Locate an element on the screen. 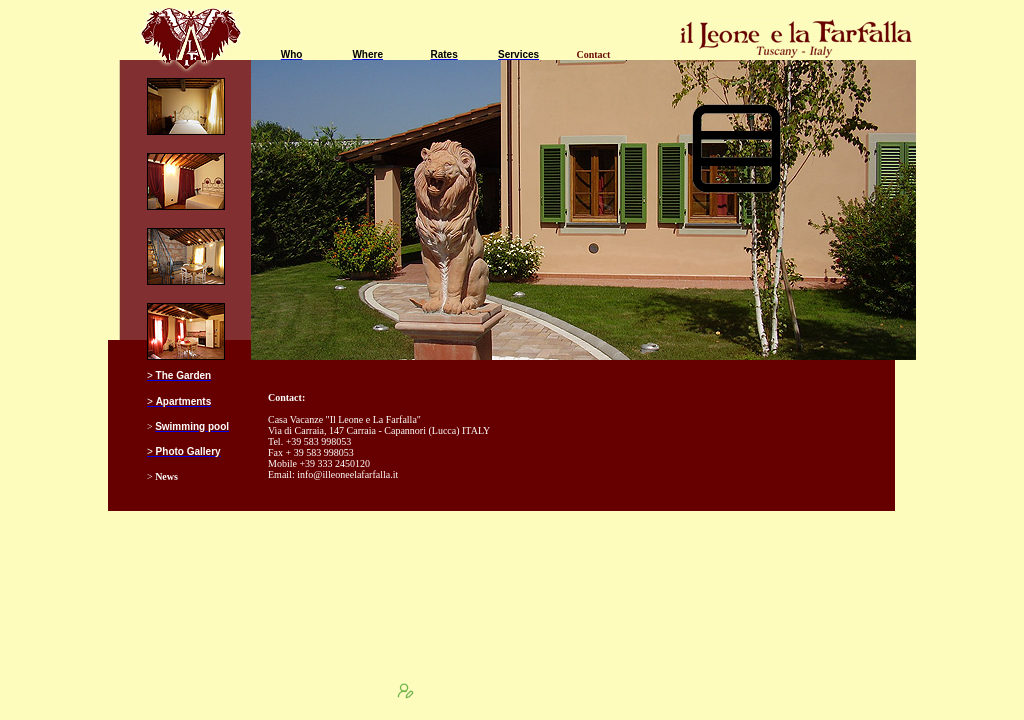 The image size is (1024, 720). edit your profile is located at coordinates (405, 690).